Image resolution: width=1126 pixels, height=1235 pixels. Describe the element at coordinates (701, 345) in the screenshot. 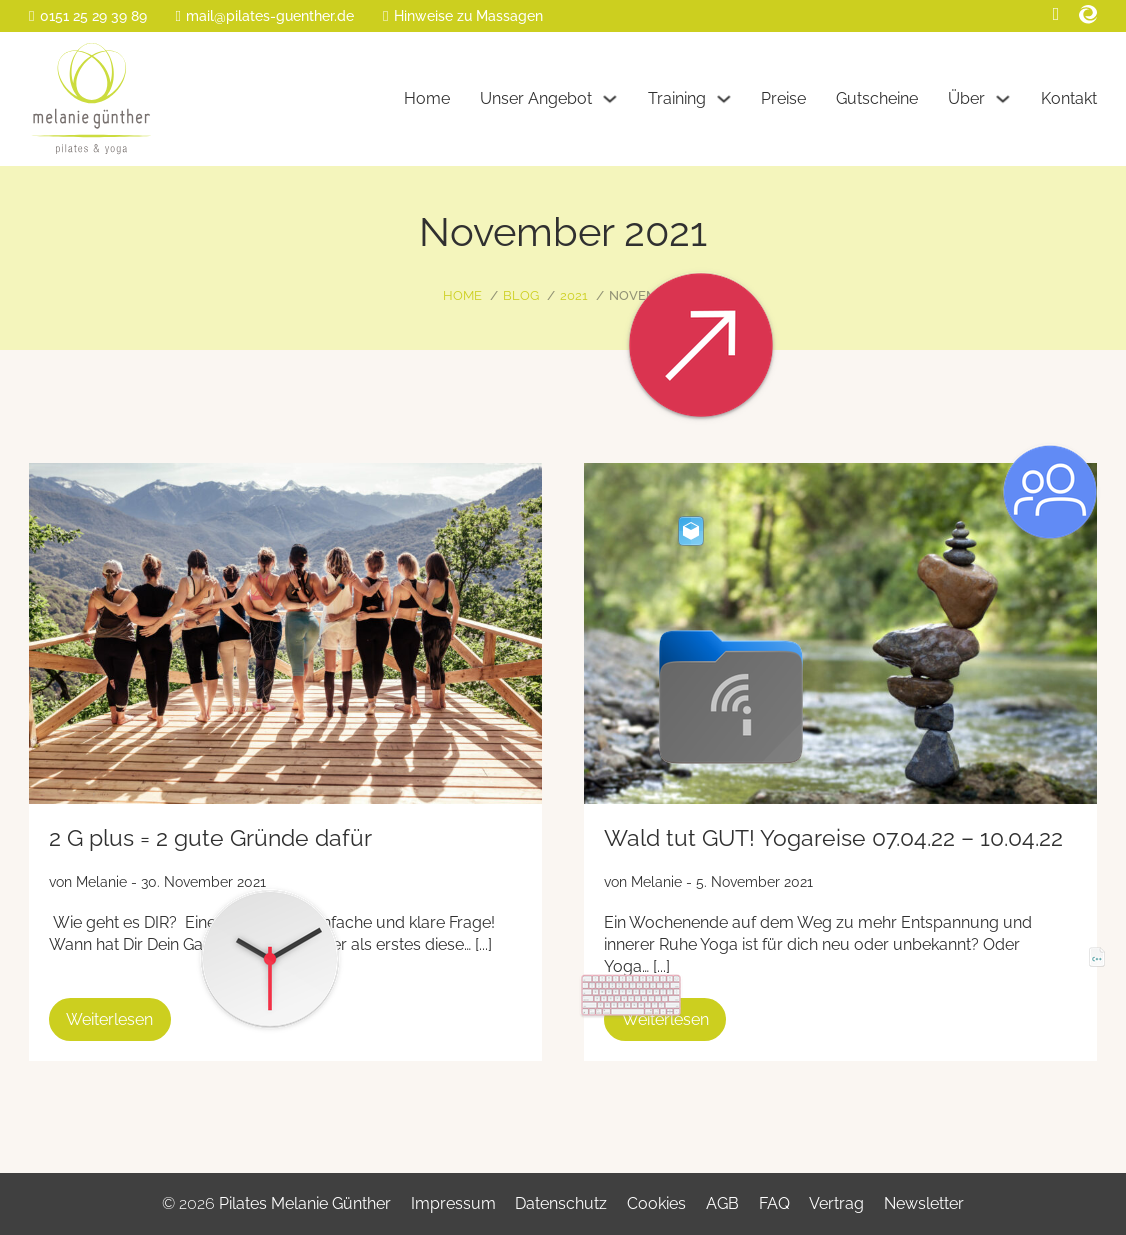

I see `indicates a symbolic link or shortcut to another file` at that location.